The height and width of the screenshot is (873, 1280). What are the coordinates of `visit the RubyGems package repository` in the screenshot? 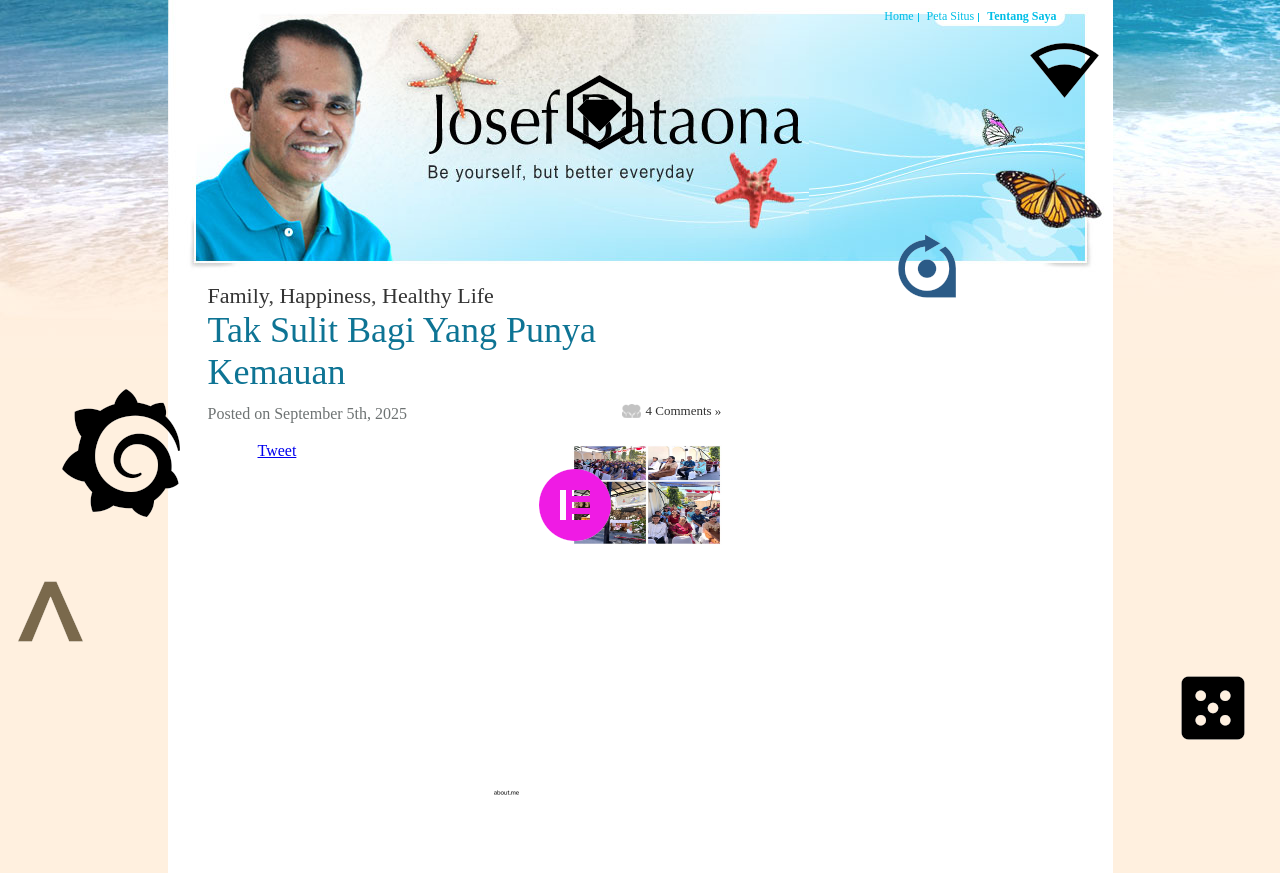 It's located at (599, 112).